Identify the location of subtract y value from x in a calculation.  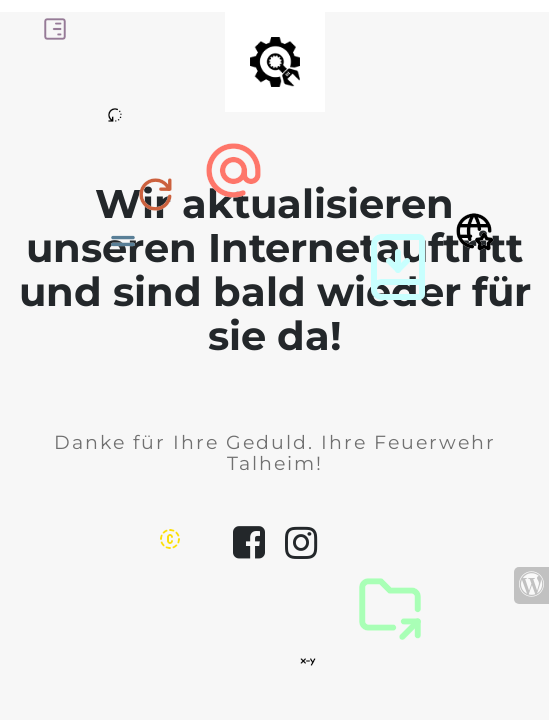
(308, 661).